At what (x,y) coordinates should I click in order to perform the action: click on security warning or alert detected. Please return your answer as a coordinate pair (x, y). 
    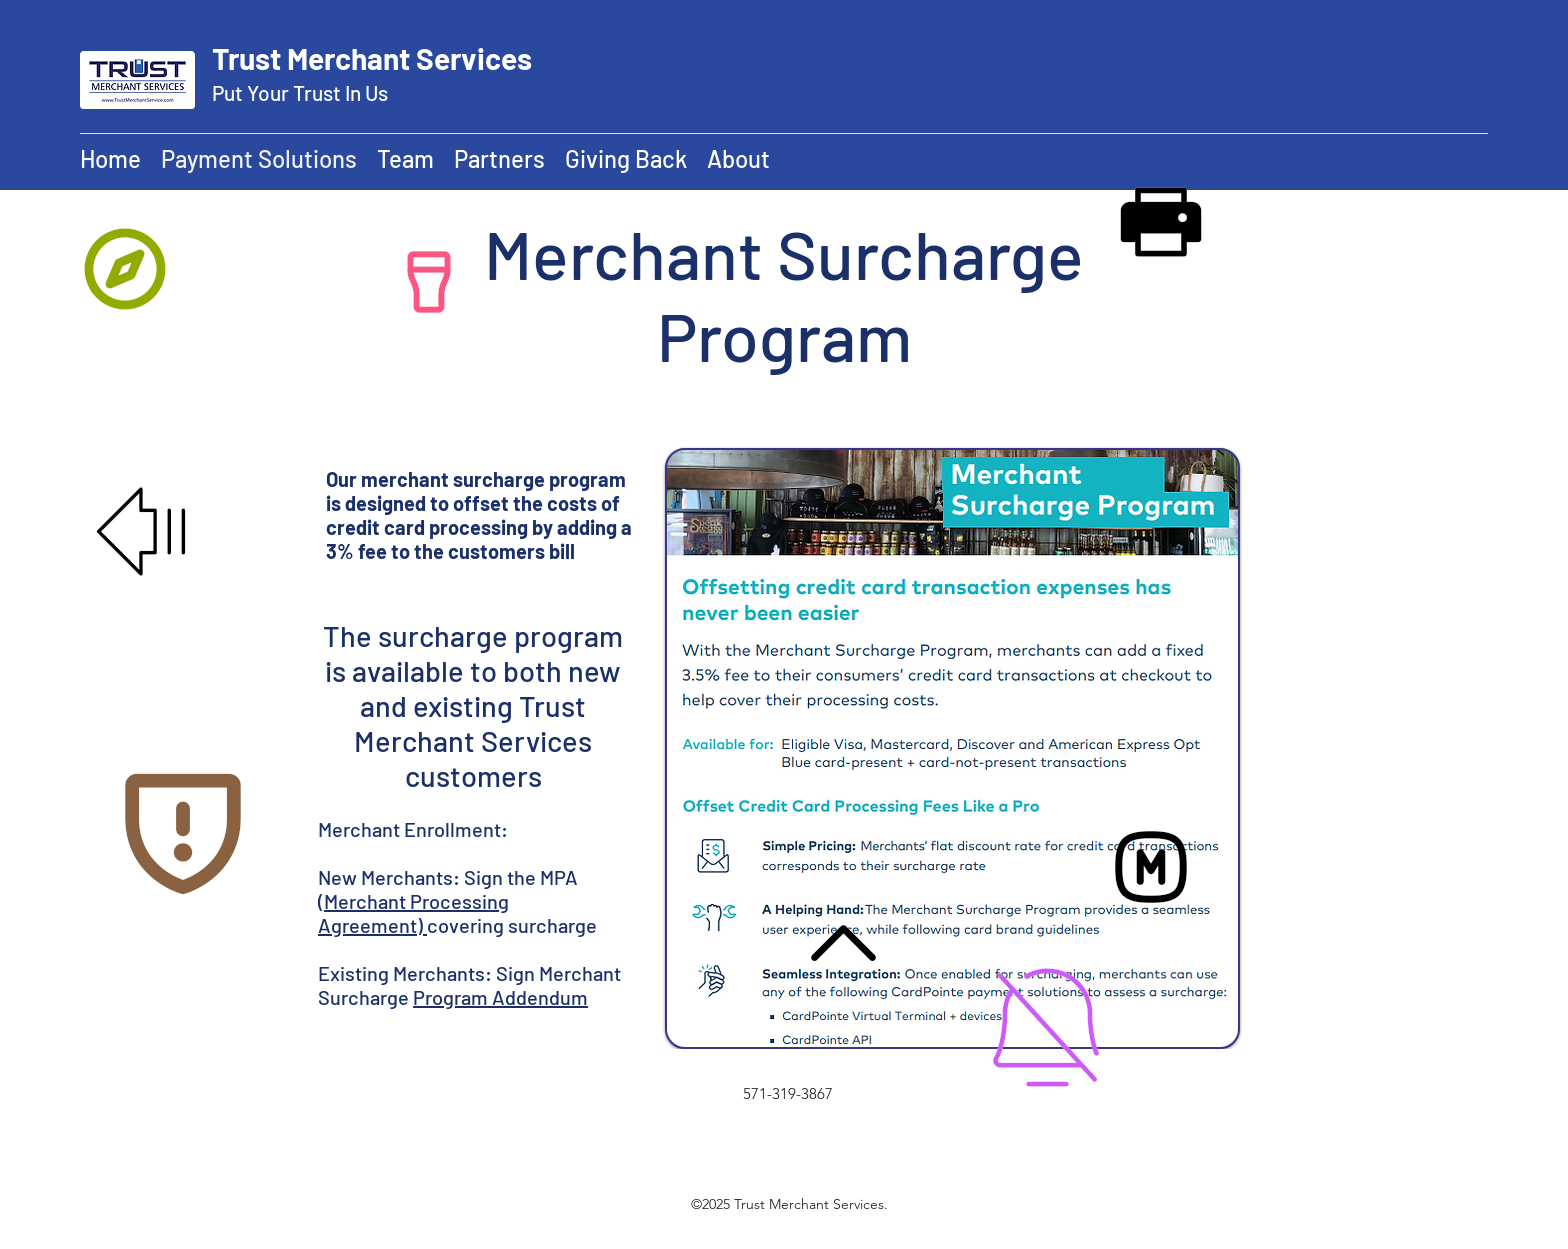
    Looking at the image, I should click on (183, 827).